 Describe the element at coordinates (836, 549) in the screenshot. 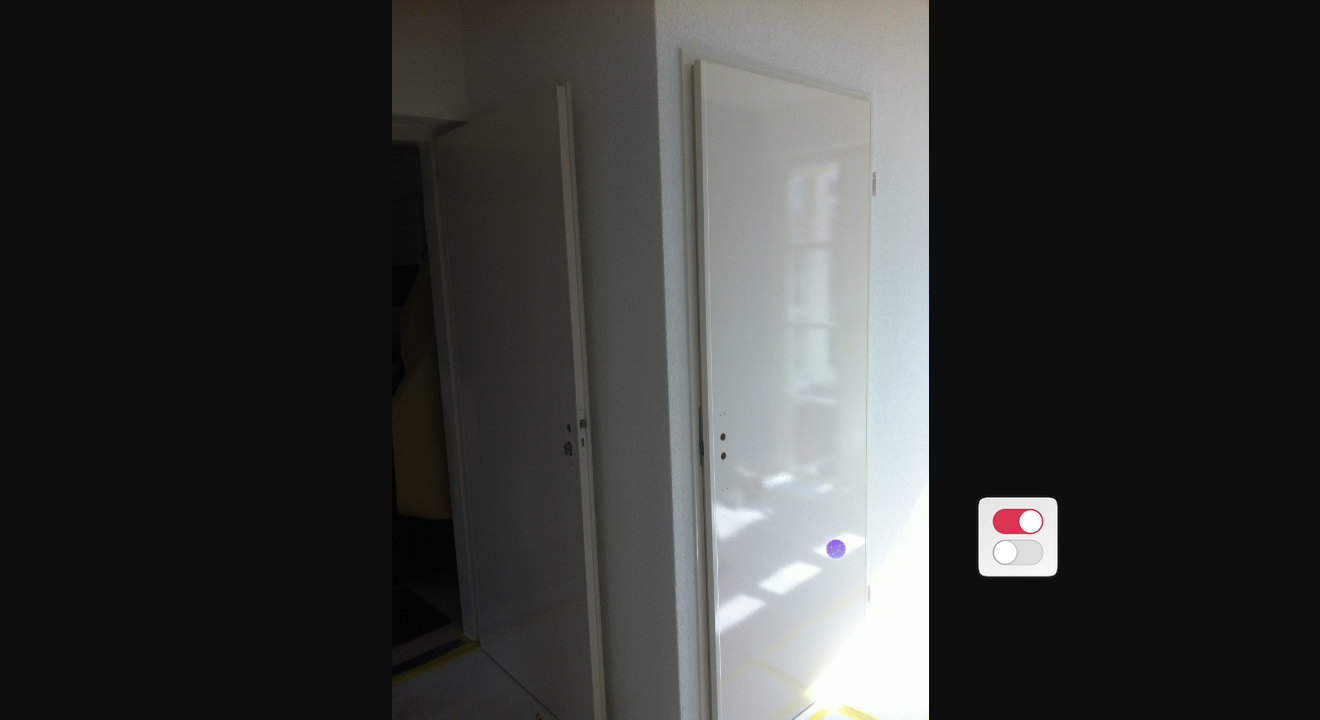

I see `access network workgroup or shared resources` at that location.